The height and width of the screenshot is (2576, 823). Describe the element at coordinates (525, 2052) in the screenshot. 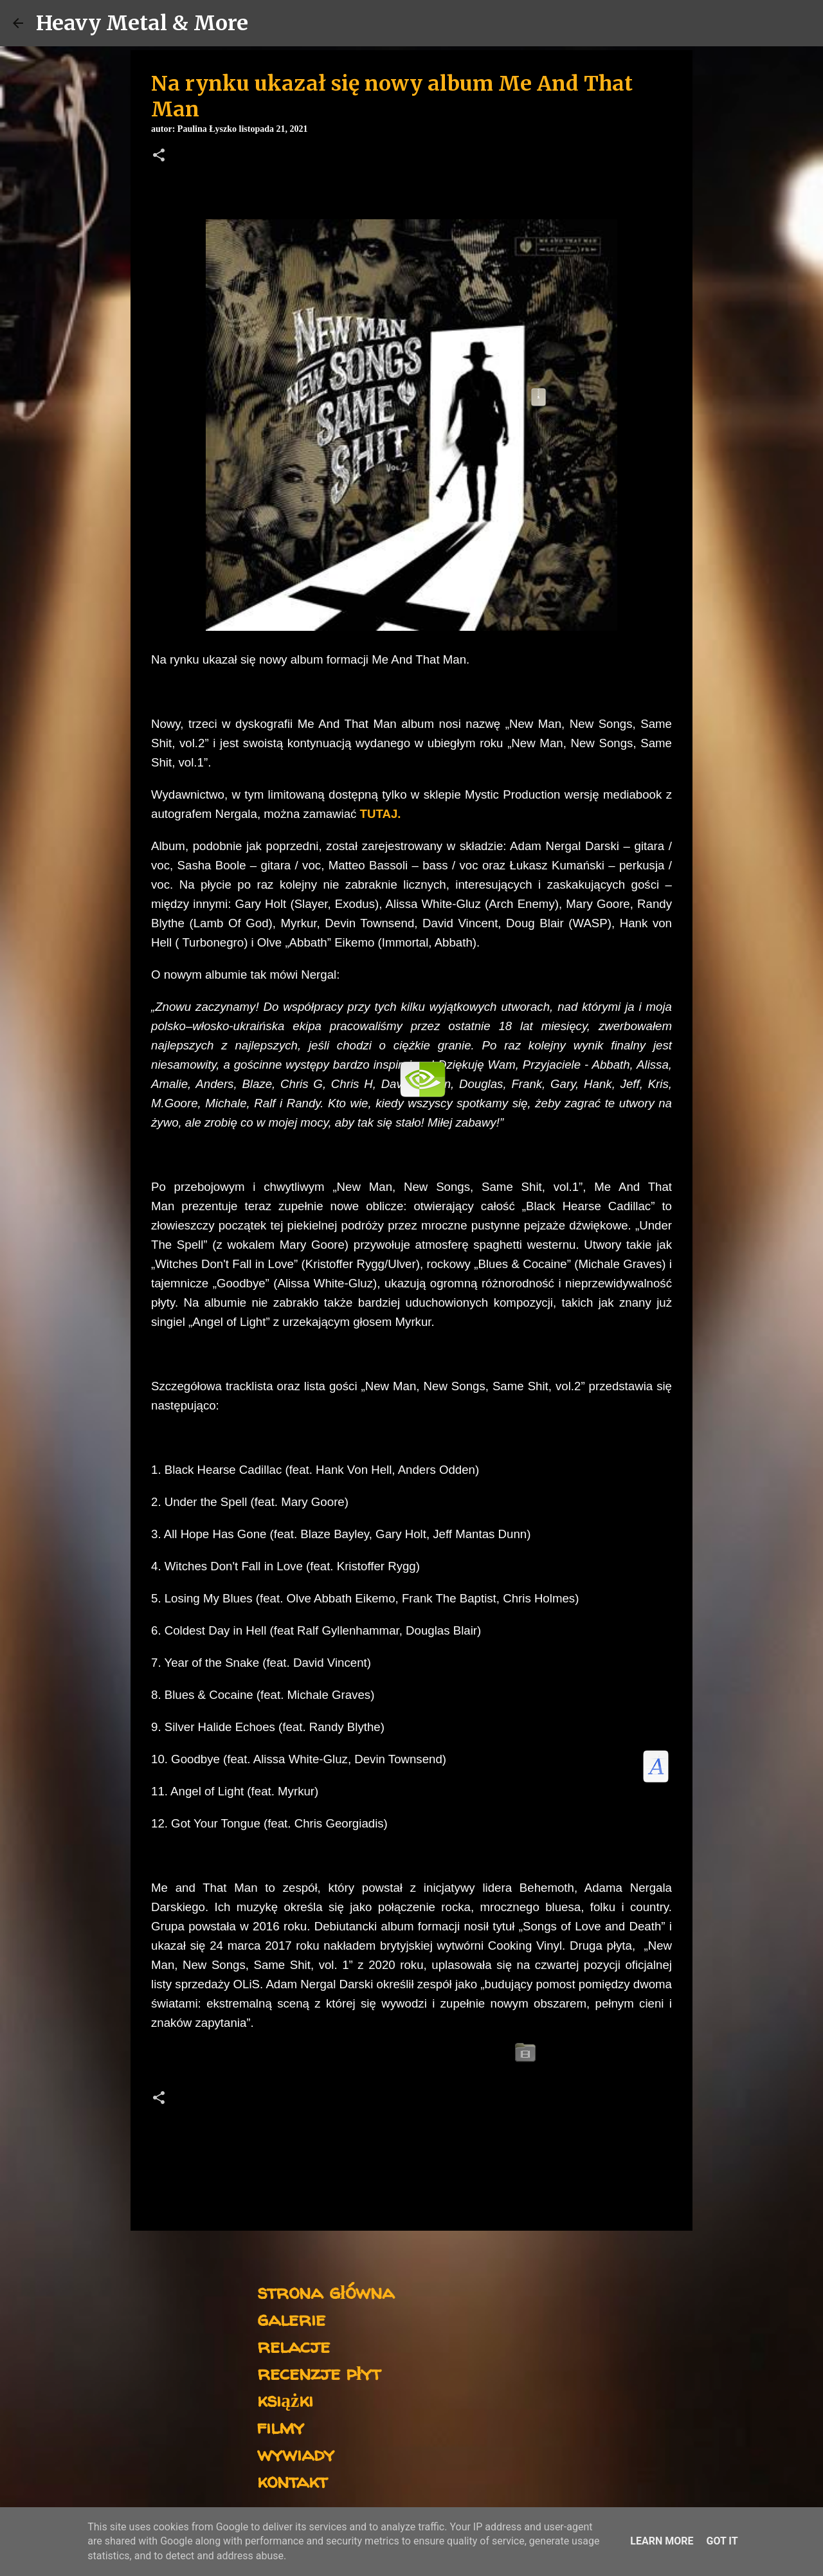

I see `open videos folder` at that location.